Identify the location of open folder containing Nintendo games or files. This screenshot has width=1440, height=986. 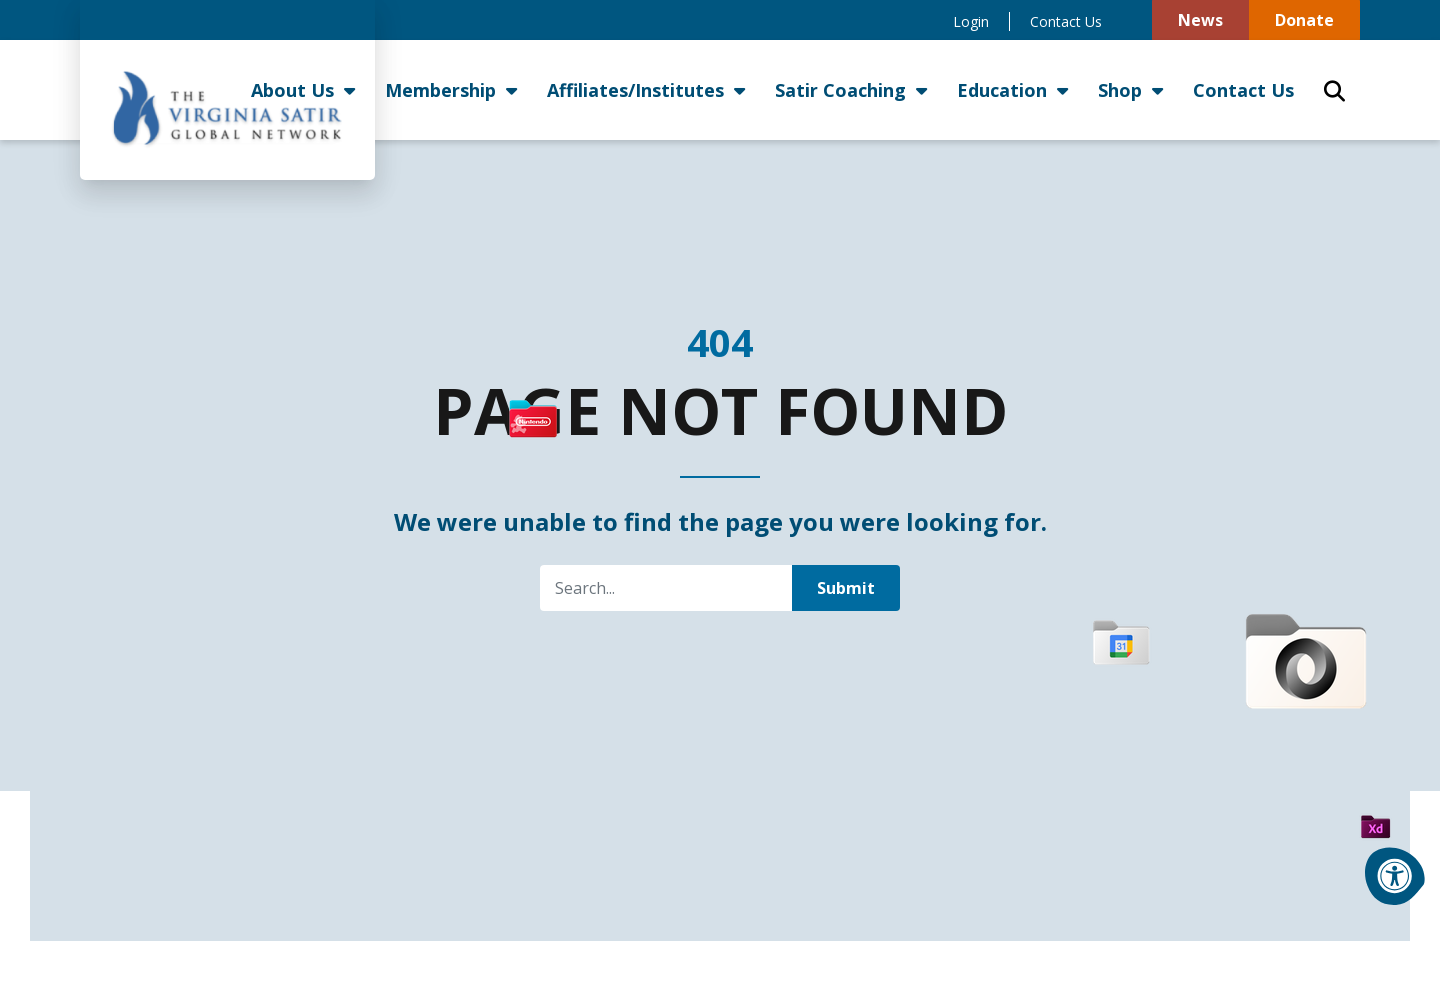
(533, 420).